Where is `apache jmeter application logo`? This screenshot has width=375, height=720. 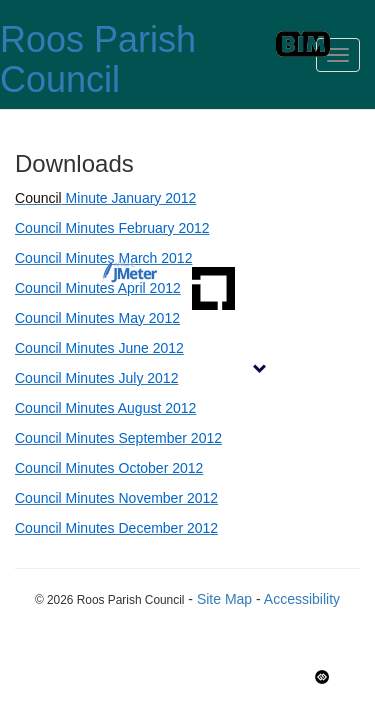 apache jmeter application logo is located at coordinates (129, 272).